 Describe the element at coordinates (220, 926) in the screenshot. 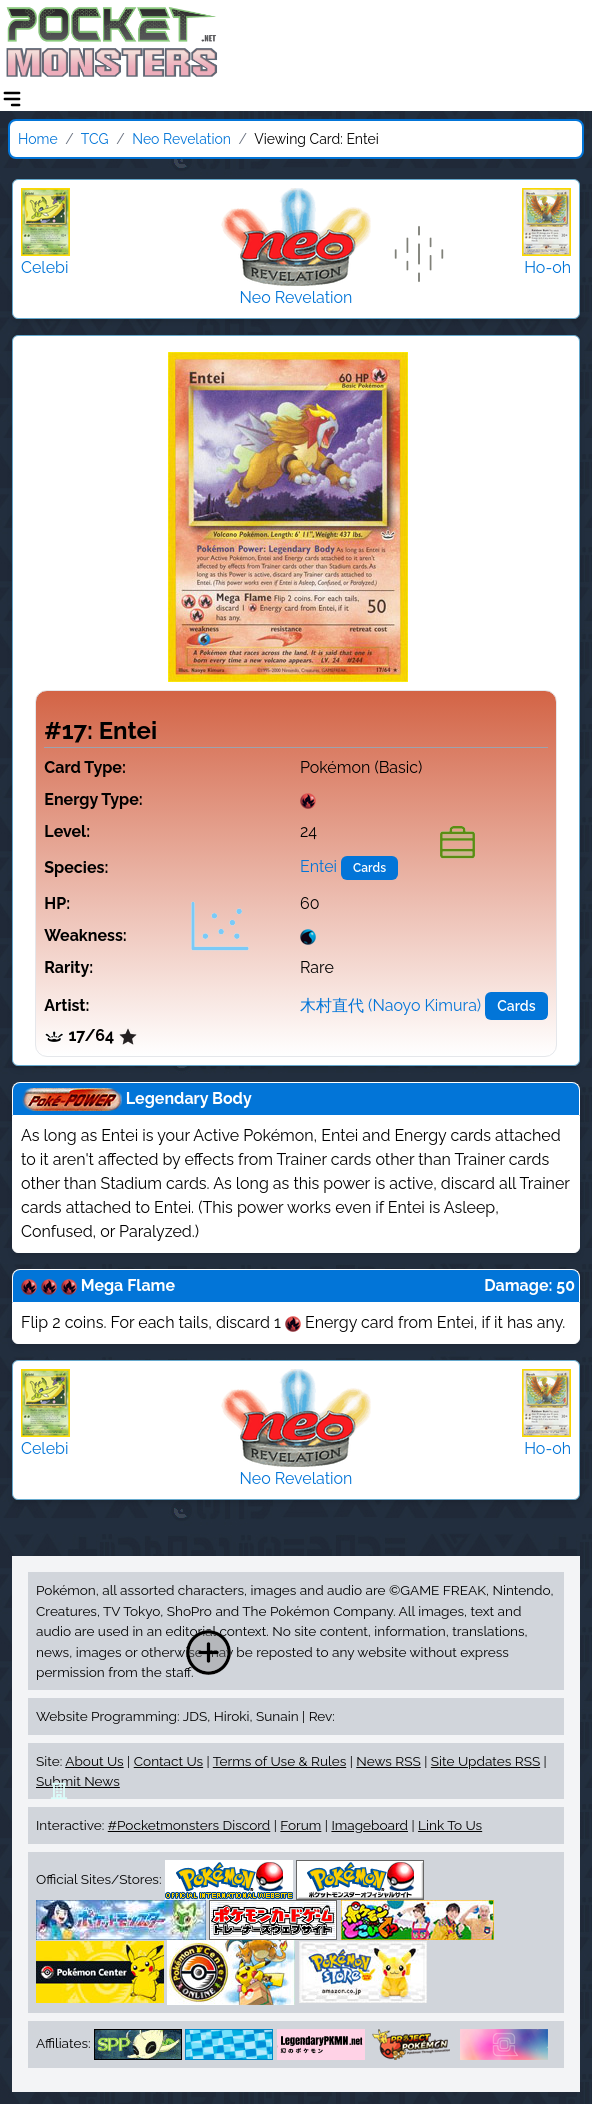

I see `view scatter plot data` at that location.